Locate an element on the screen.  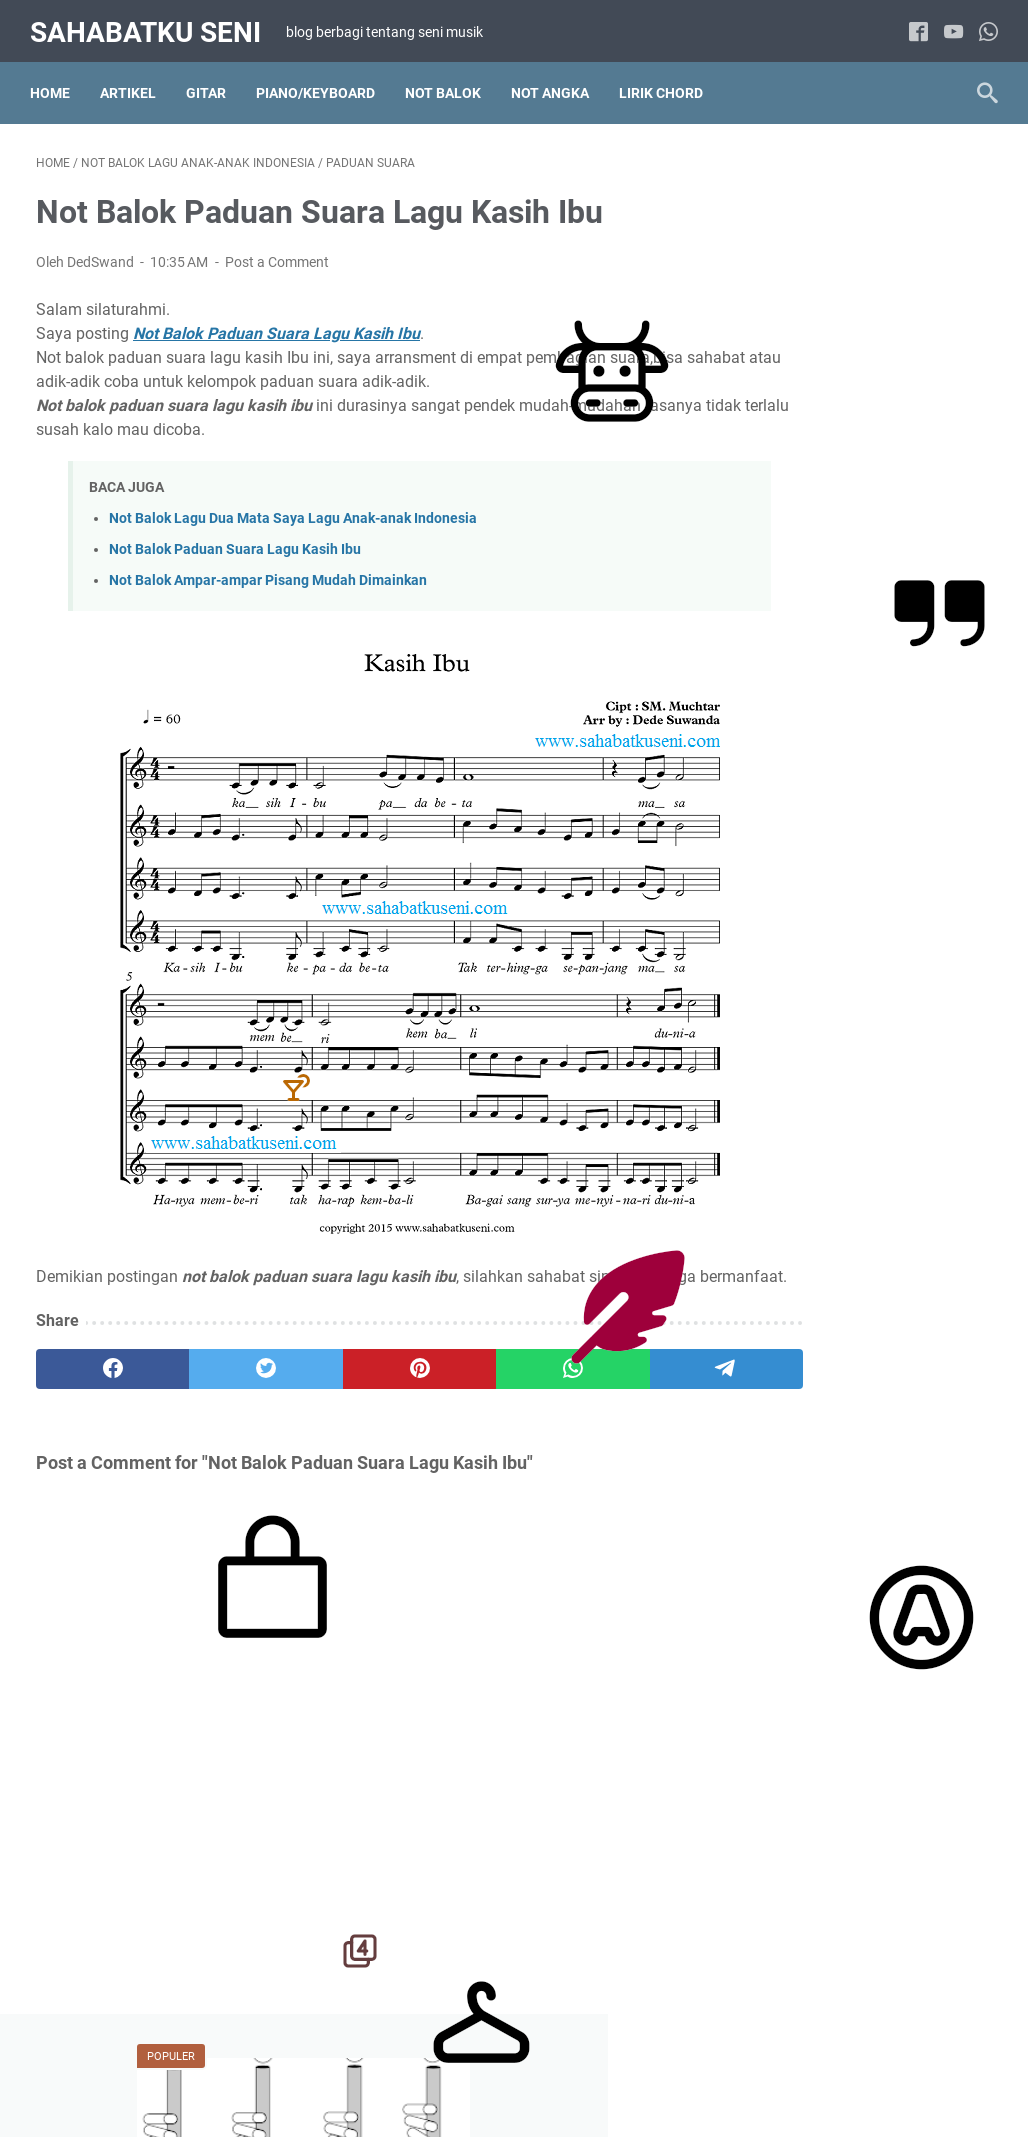
view or add a quote is located at coordinates (939, 611).